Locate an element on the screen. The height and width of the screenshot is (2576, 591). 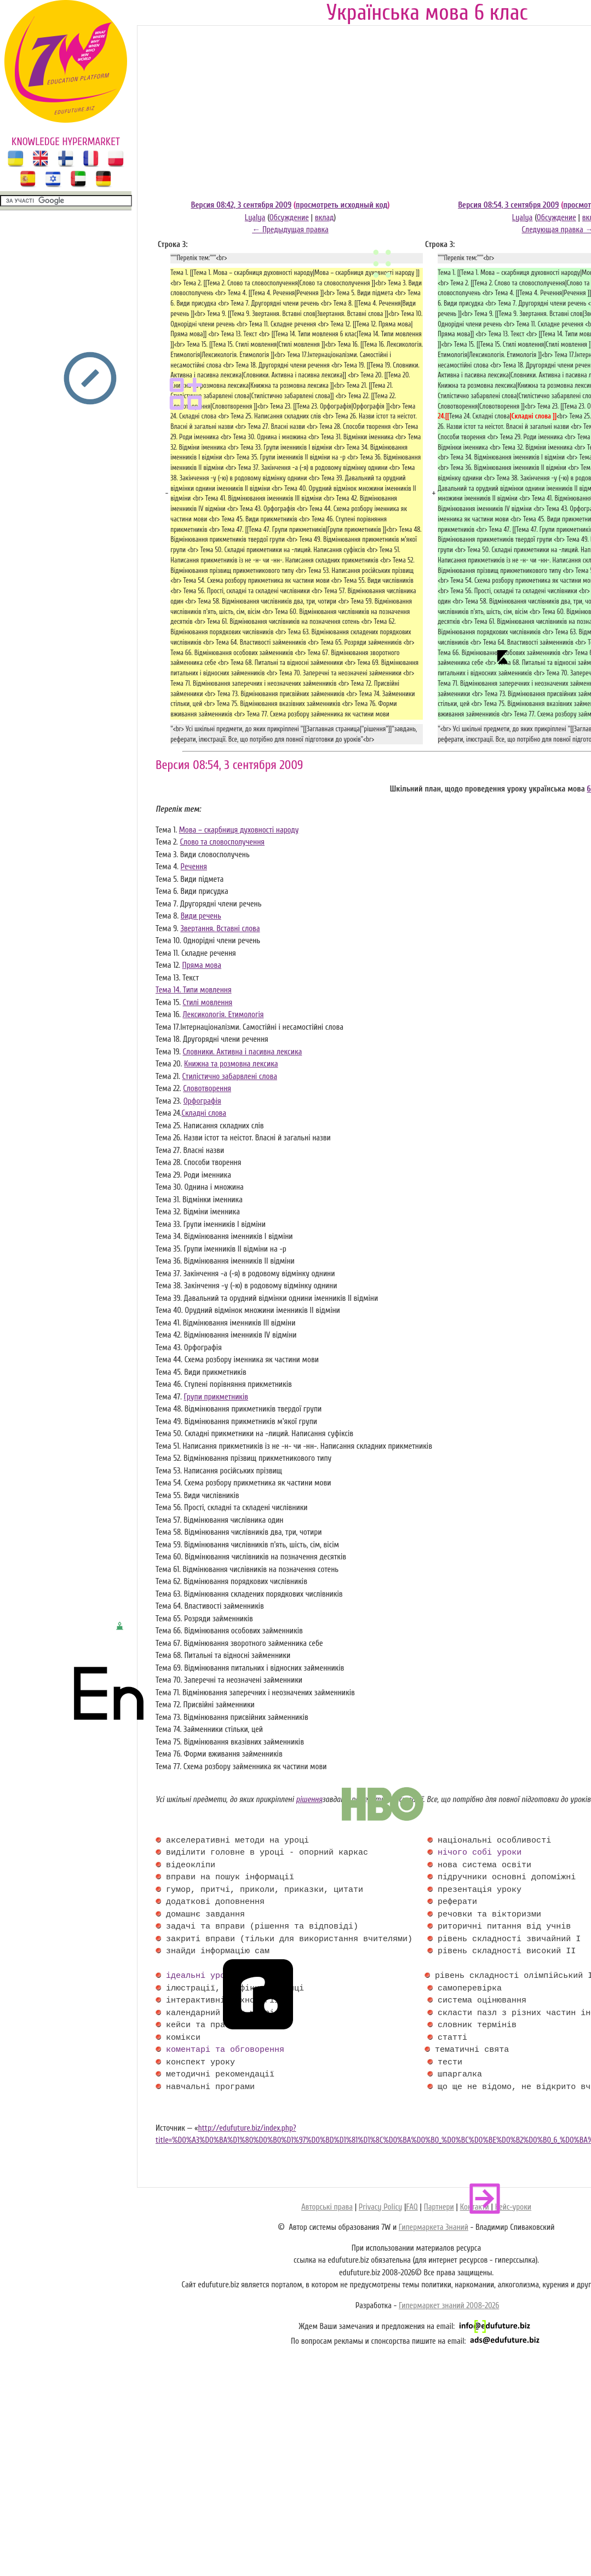
open the HBO streaming app is located at coordinates (382, 1804).